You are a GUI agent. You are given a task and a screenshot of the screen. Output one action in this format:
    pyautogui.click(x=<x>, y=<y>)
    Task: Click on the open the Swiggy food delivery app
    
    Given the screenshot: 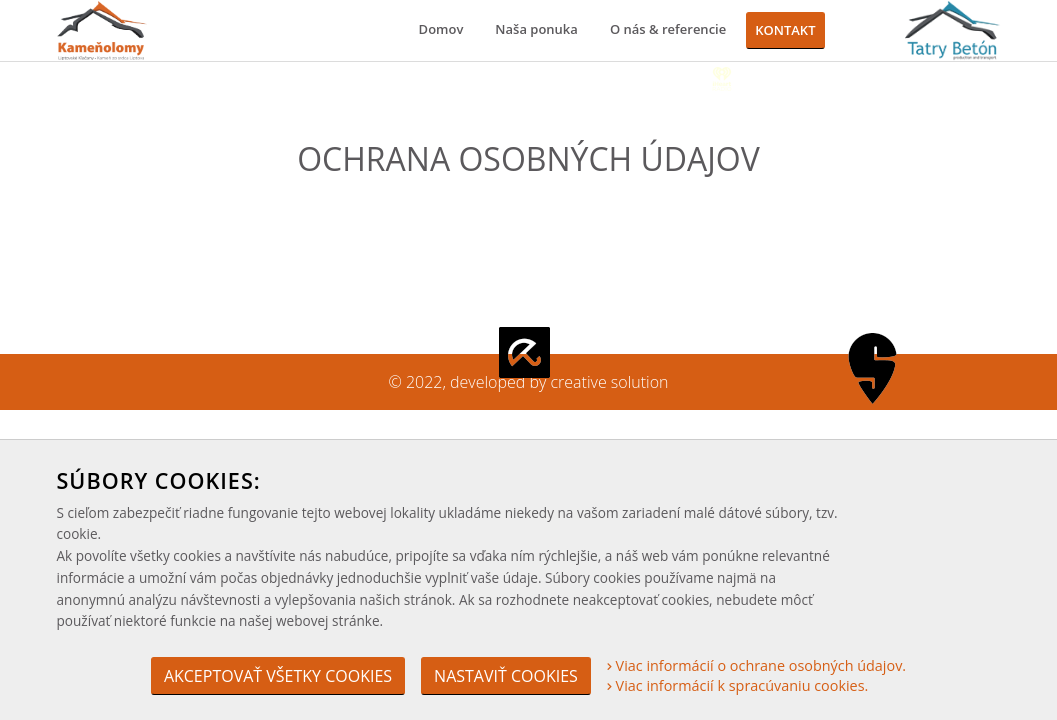 What is the action you would take?
    pyautogui.click(x=872, y=368)
    